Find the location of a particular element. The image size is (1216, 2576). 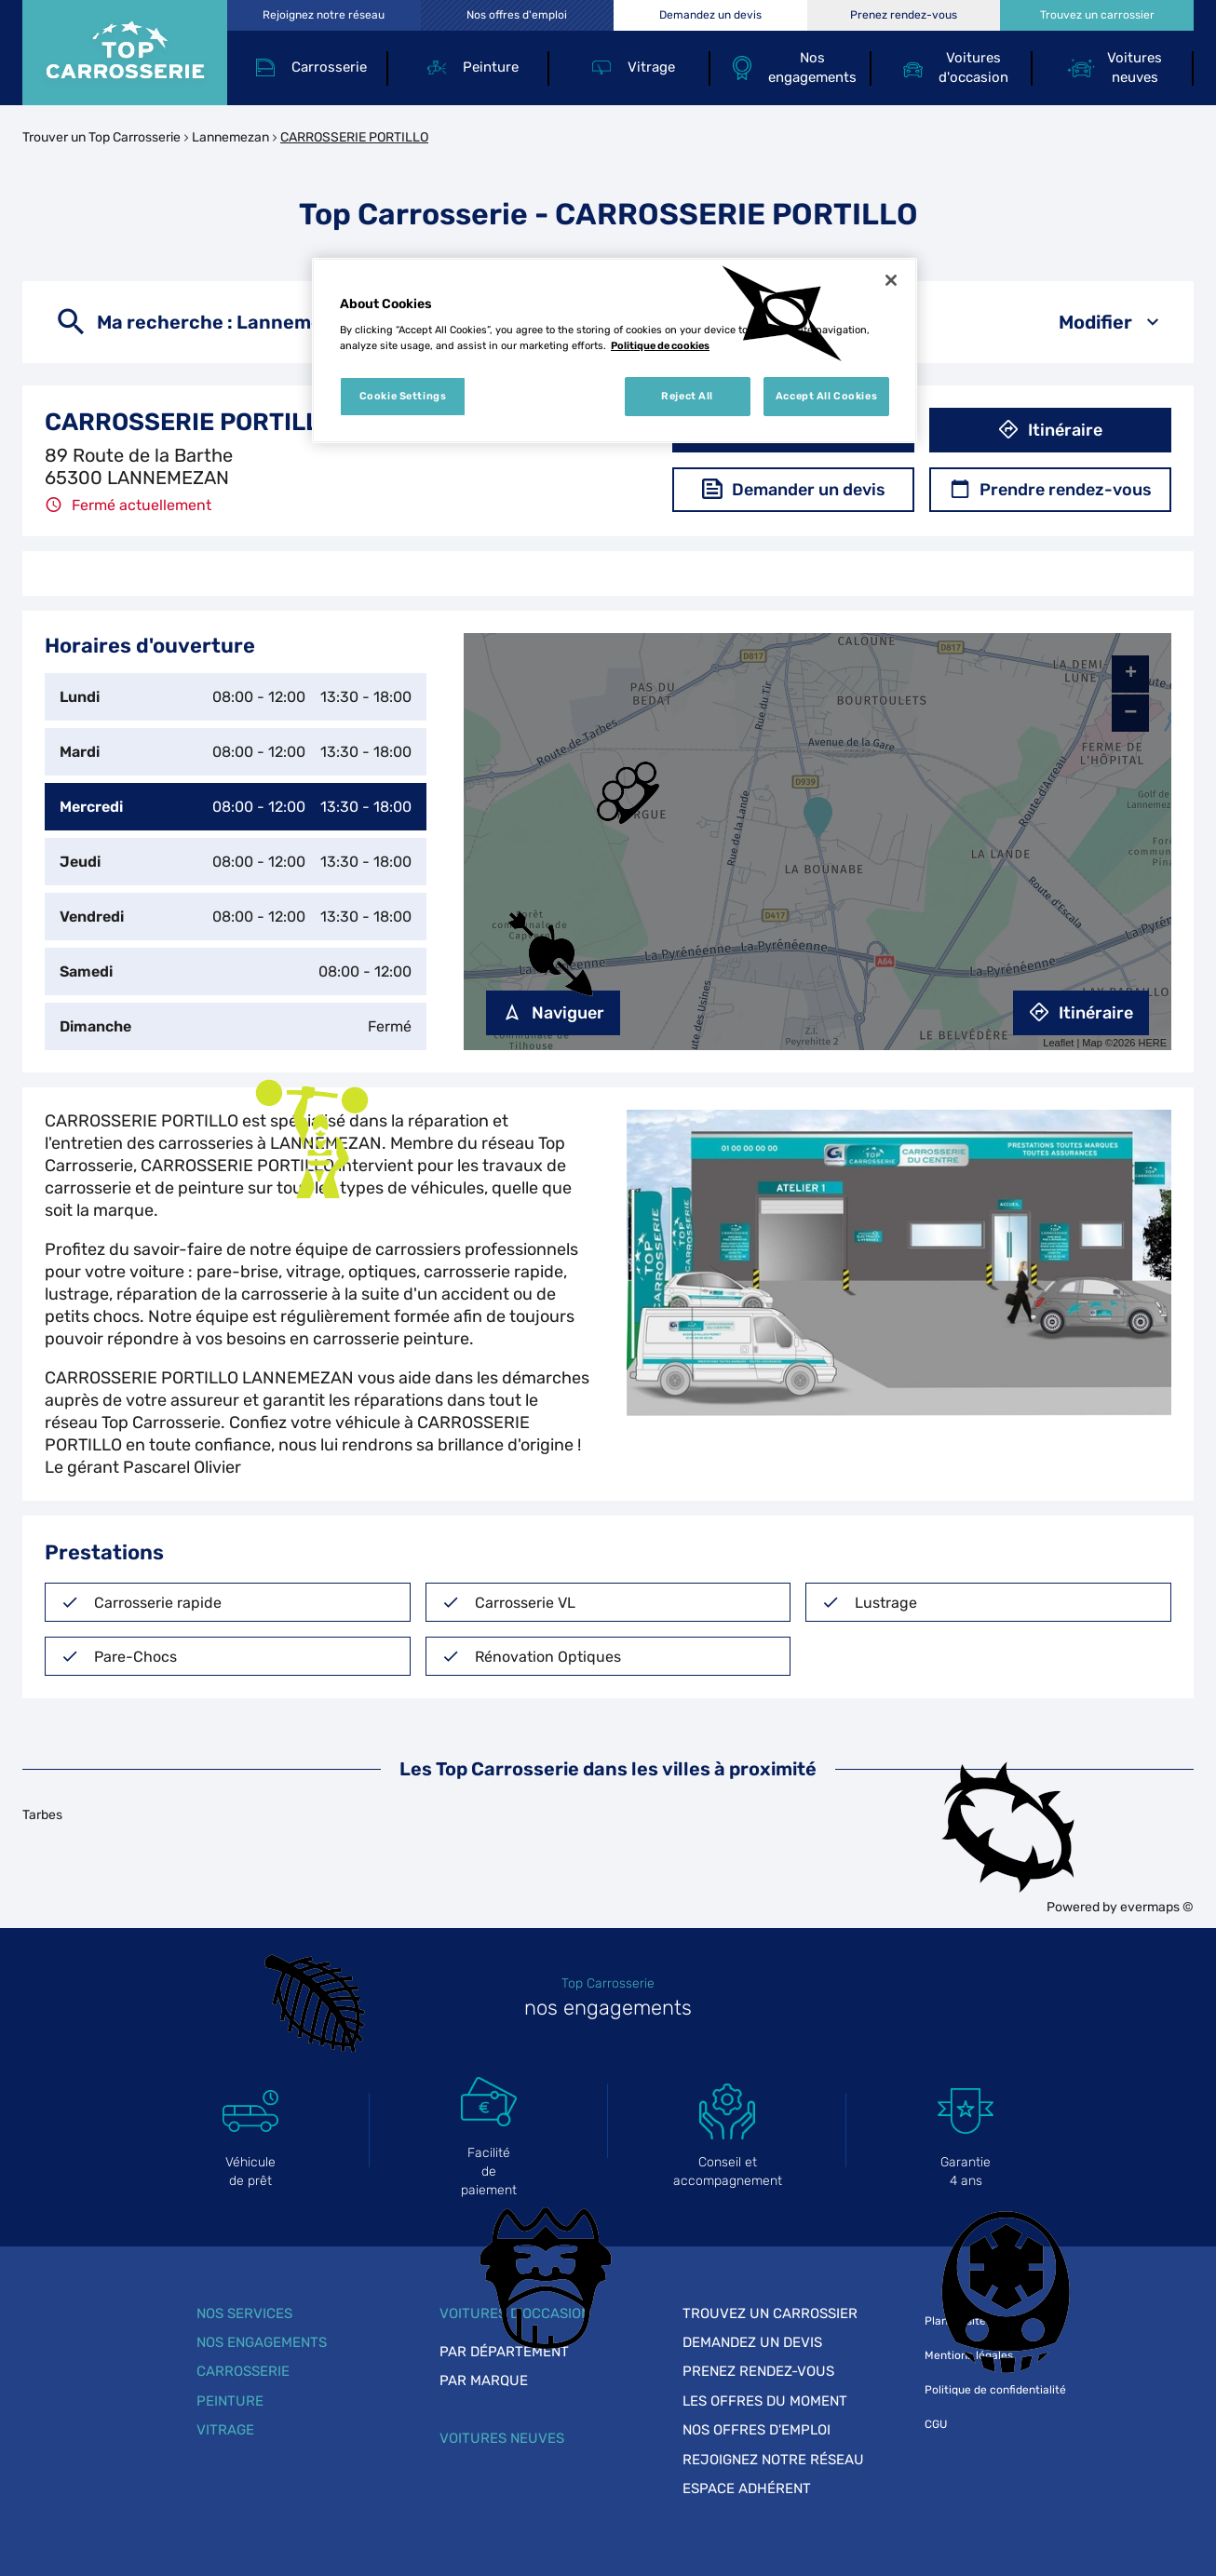

mark as favorite is located at coordinates (782, 313).